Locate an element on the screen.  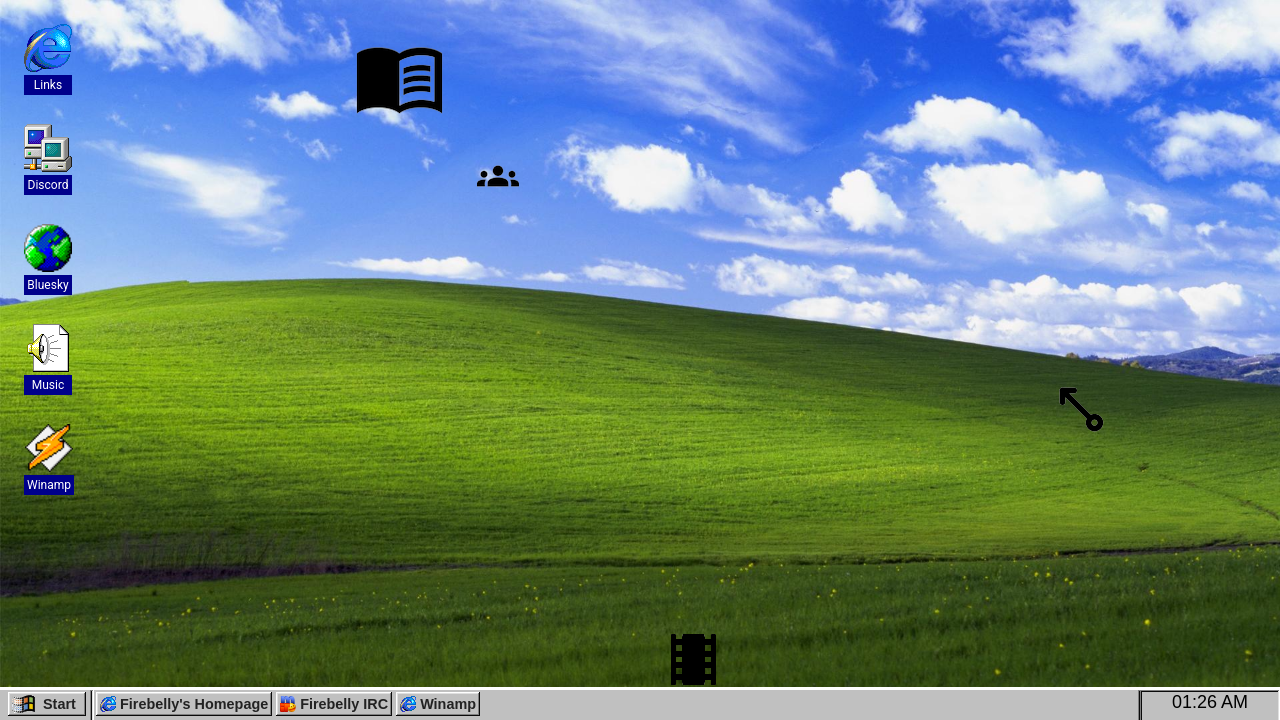
open menu or navigation guide is located at coordinates (399, 76).